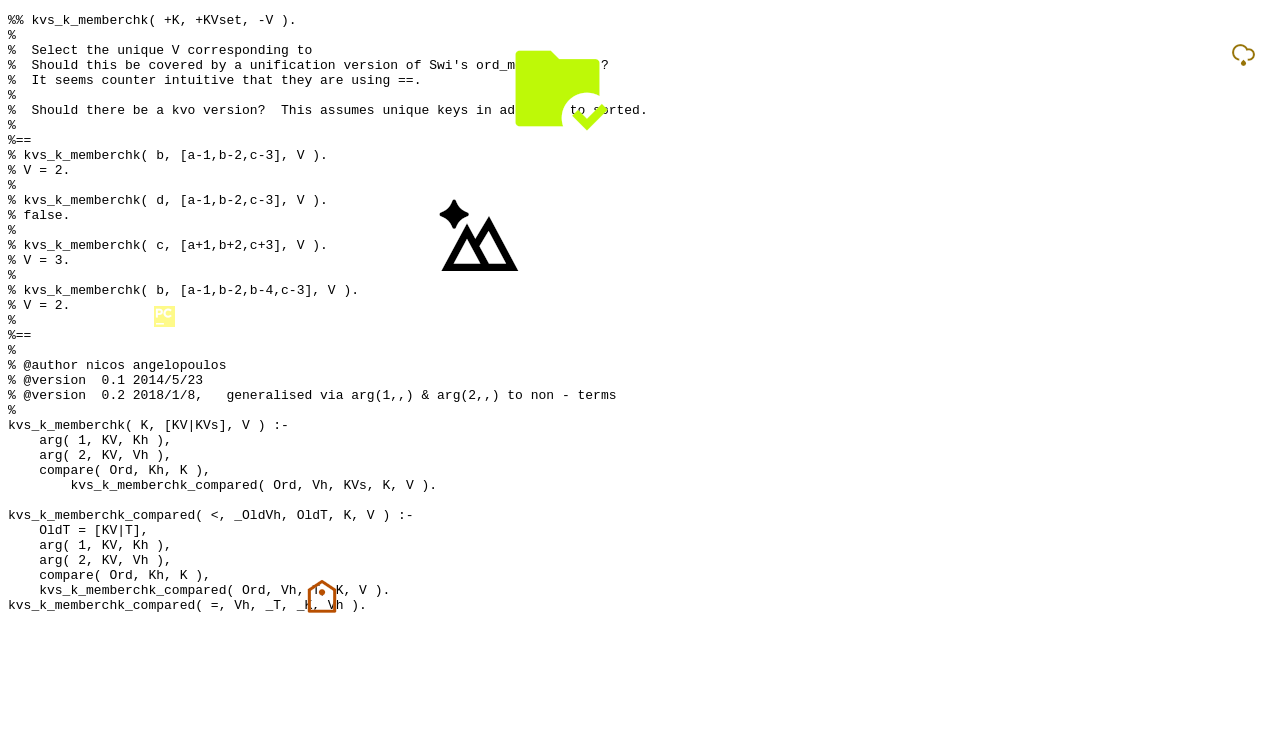  What do you see at coordinates (557, 88) in the screenshot?
I see `folder verified or approved` at bounding box center [557, 88].